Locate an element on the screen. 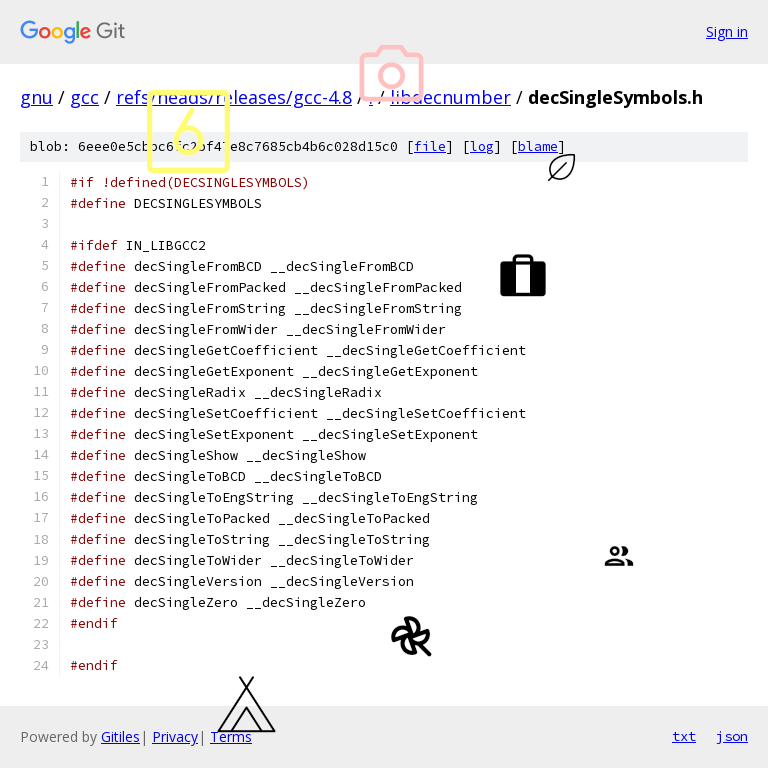  decorative or playful element indicating a fun feature is located at coordinates (412, 637).